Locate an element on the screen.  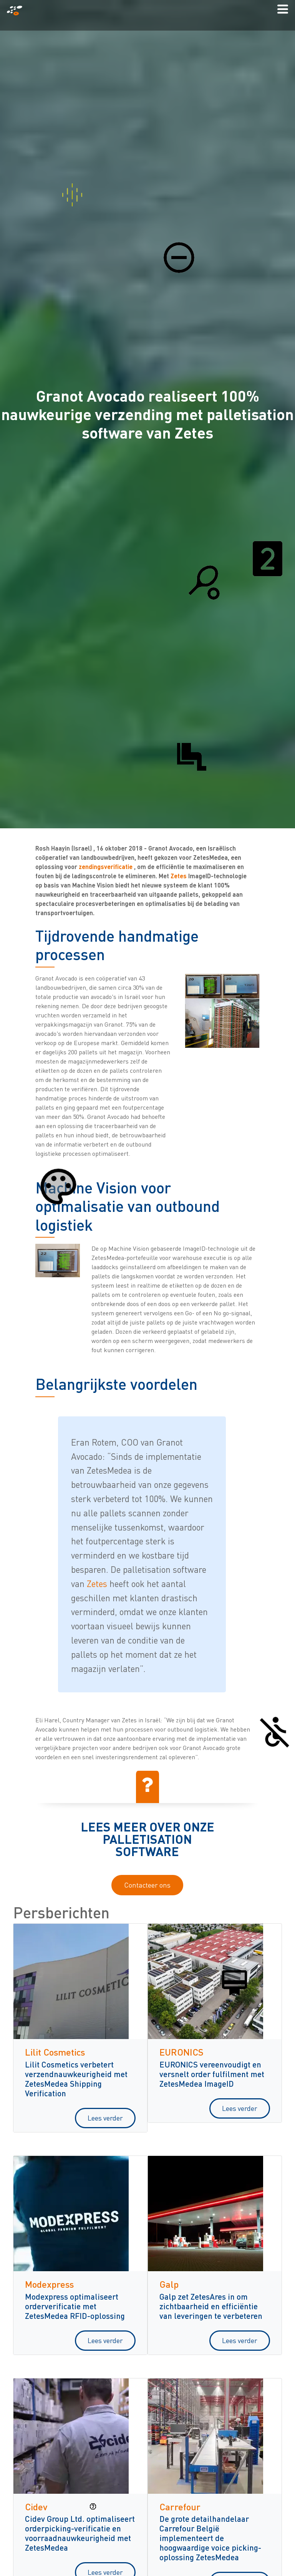
view membership card details is located at coordinates (234, 1983).